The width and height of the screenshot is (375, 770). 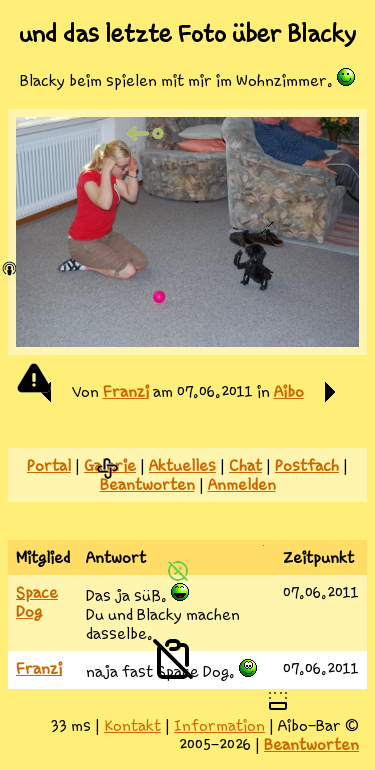 What do you see at coordinates (107, 468) in the screenshot?
I see `access API application settings` at bounding box center [107, 468].